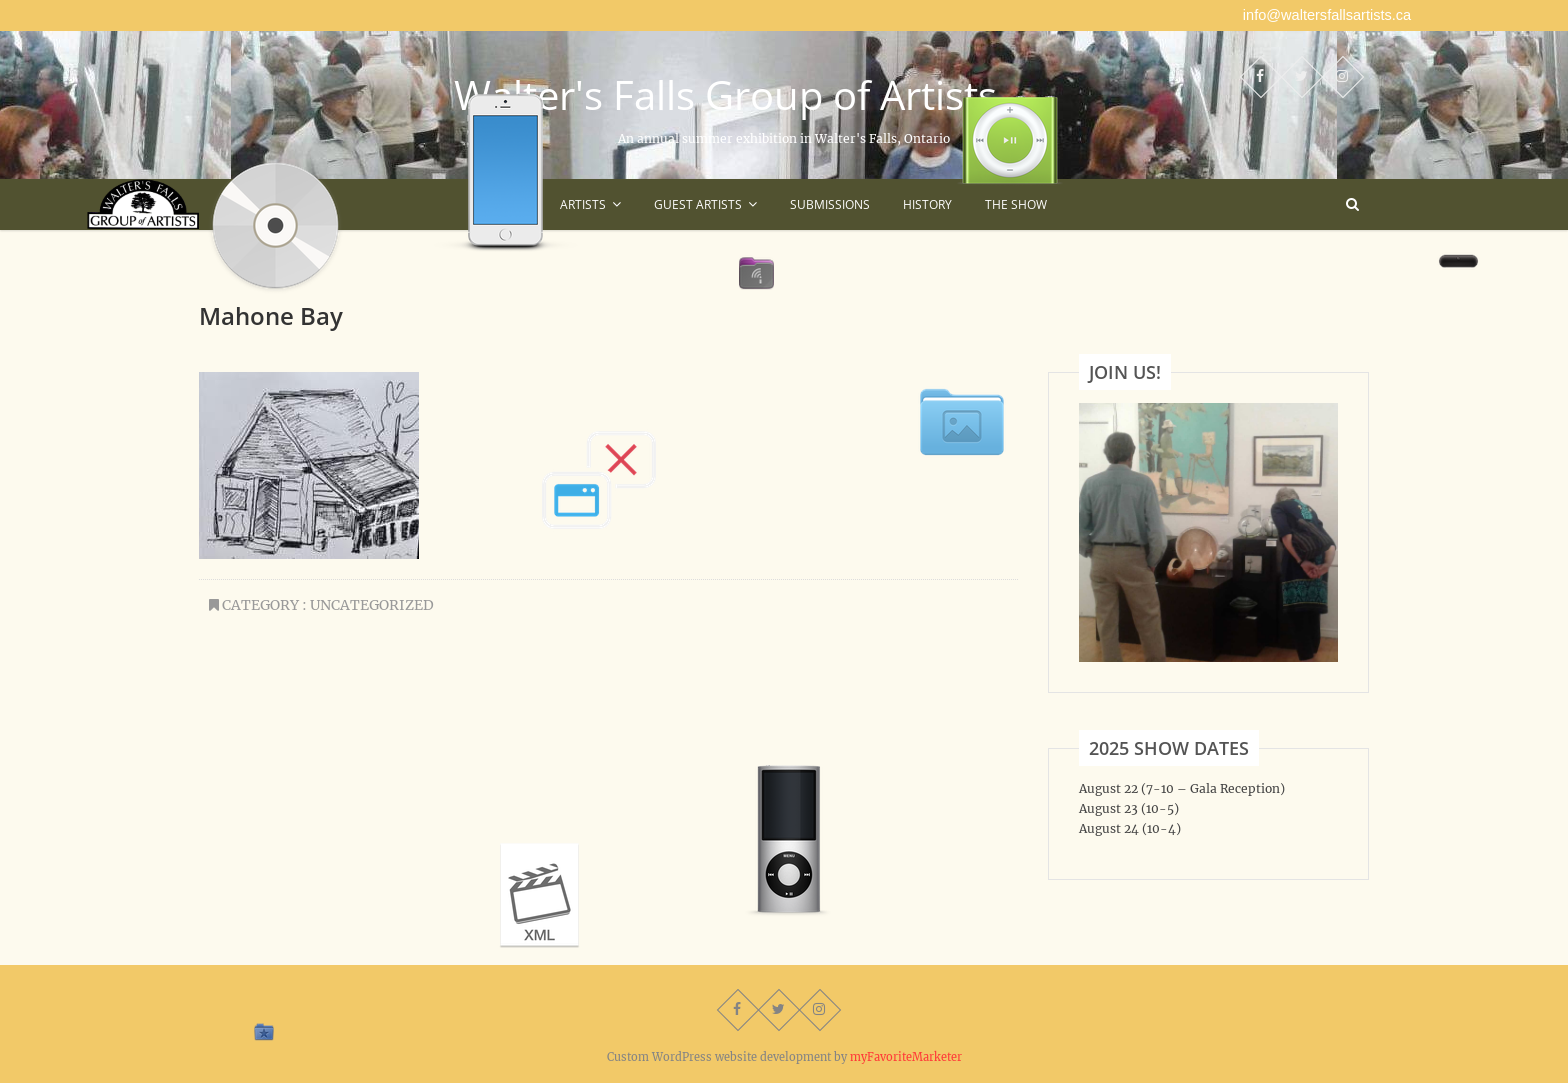  What do you see at coordinates (756, 272) in the screenshot?
I see `folder synced with insync cloud service` at bounding box center [756, 272].